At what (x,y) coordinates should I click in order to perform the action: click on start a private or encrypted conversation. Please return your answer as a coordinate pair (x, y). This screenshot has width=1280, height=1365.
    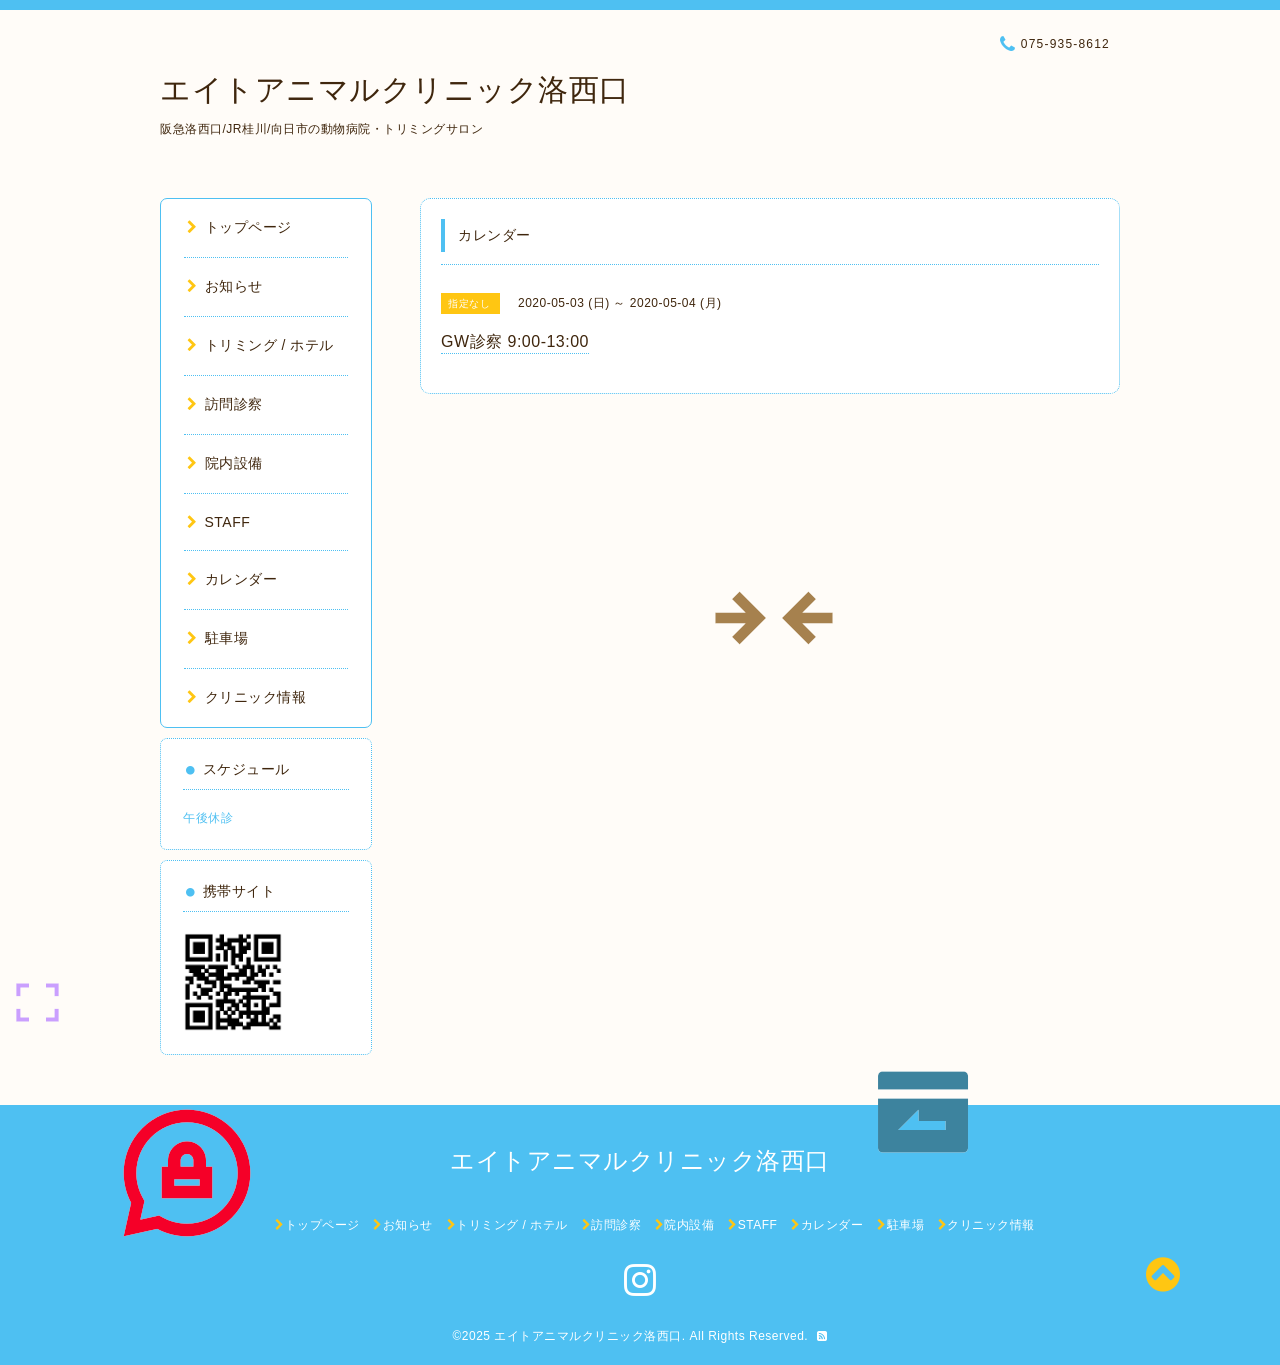
    Looking at the image, I should click on (187, 1173).